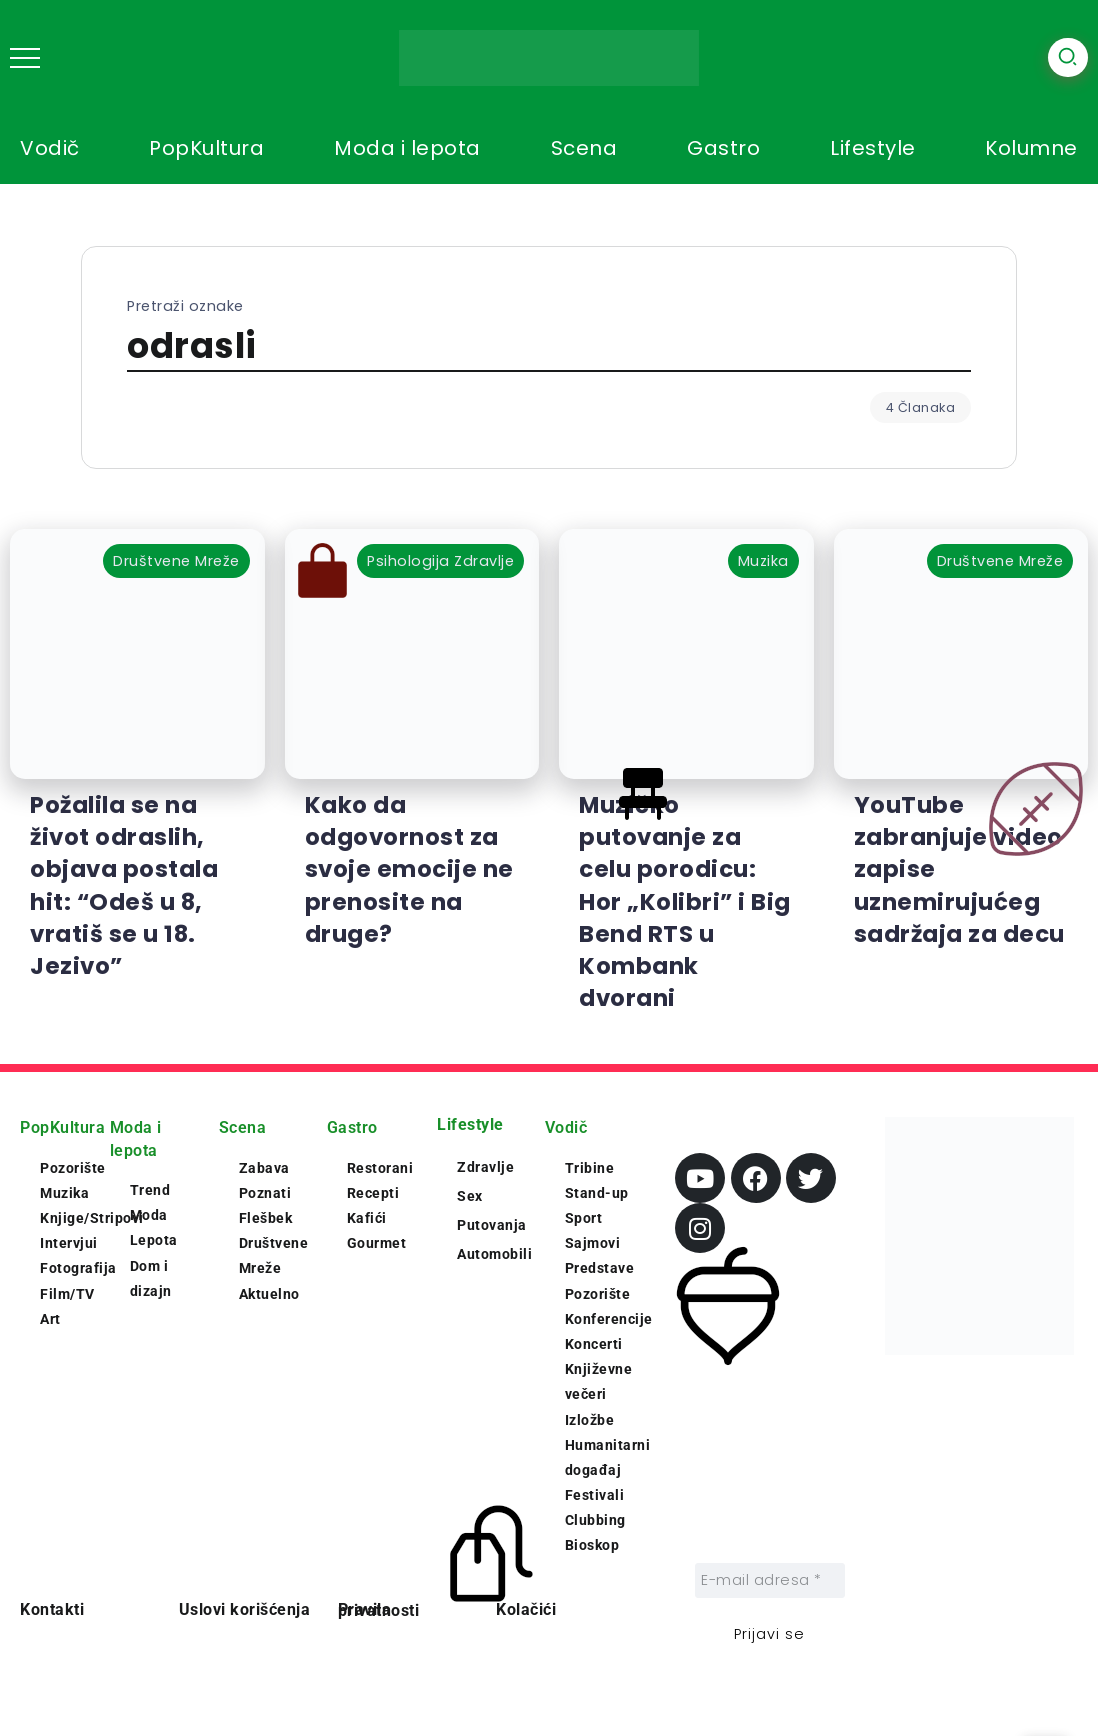 Image resolution: width=1098 pixels, height=1736 pixels. What do you see at coordinates (1036, 809) in the screenshot?
I see `access sports scores and updates` at bounding box center [1036, 809].